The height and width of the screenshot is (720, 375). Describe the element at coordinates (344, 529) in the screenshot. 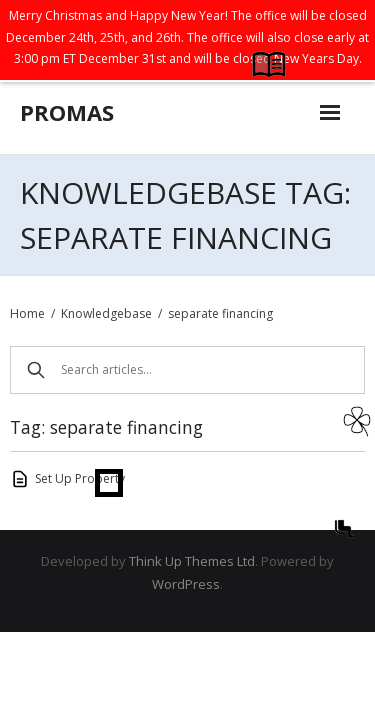

I see `standard legroom seat option` at that location.